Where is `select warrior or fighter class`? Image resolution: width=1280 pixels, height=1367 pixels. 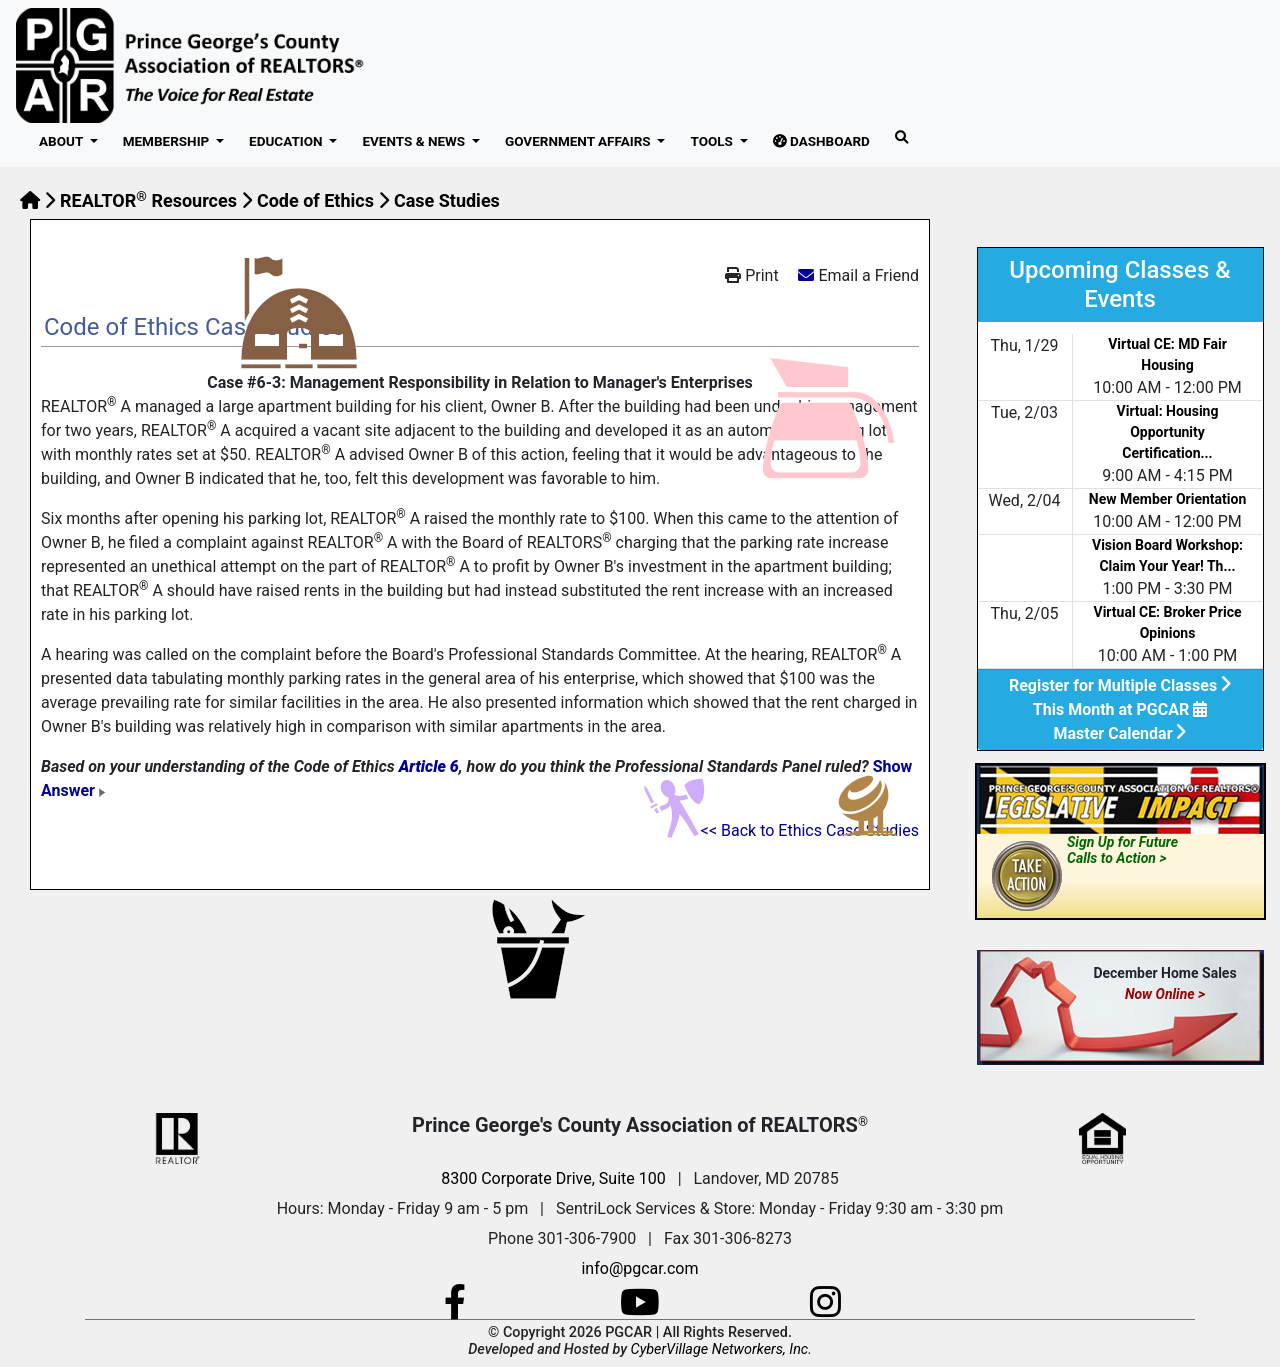
select warrior or fighter class is located at coordinates (675, 807).